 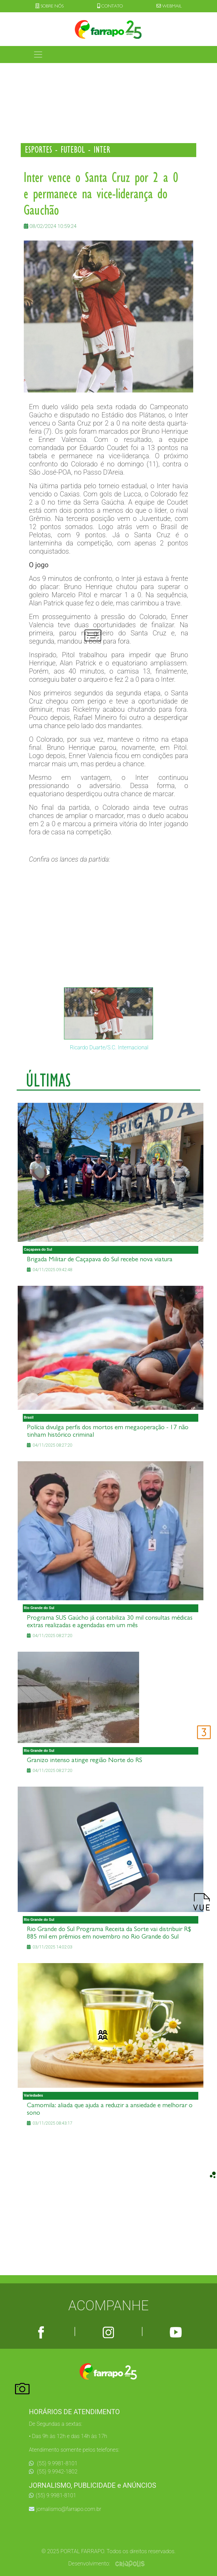 What do you see at coordinates (22, 2389) in the screenshot?
I see `take a photo or screenshot` at bounding box center [22, 2389].